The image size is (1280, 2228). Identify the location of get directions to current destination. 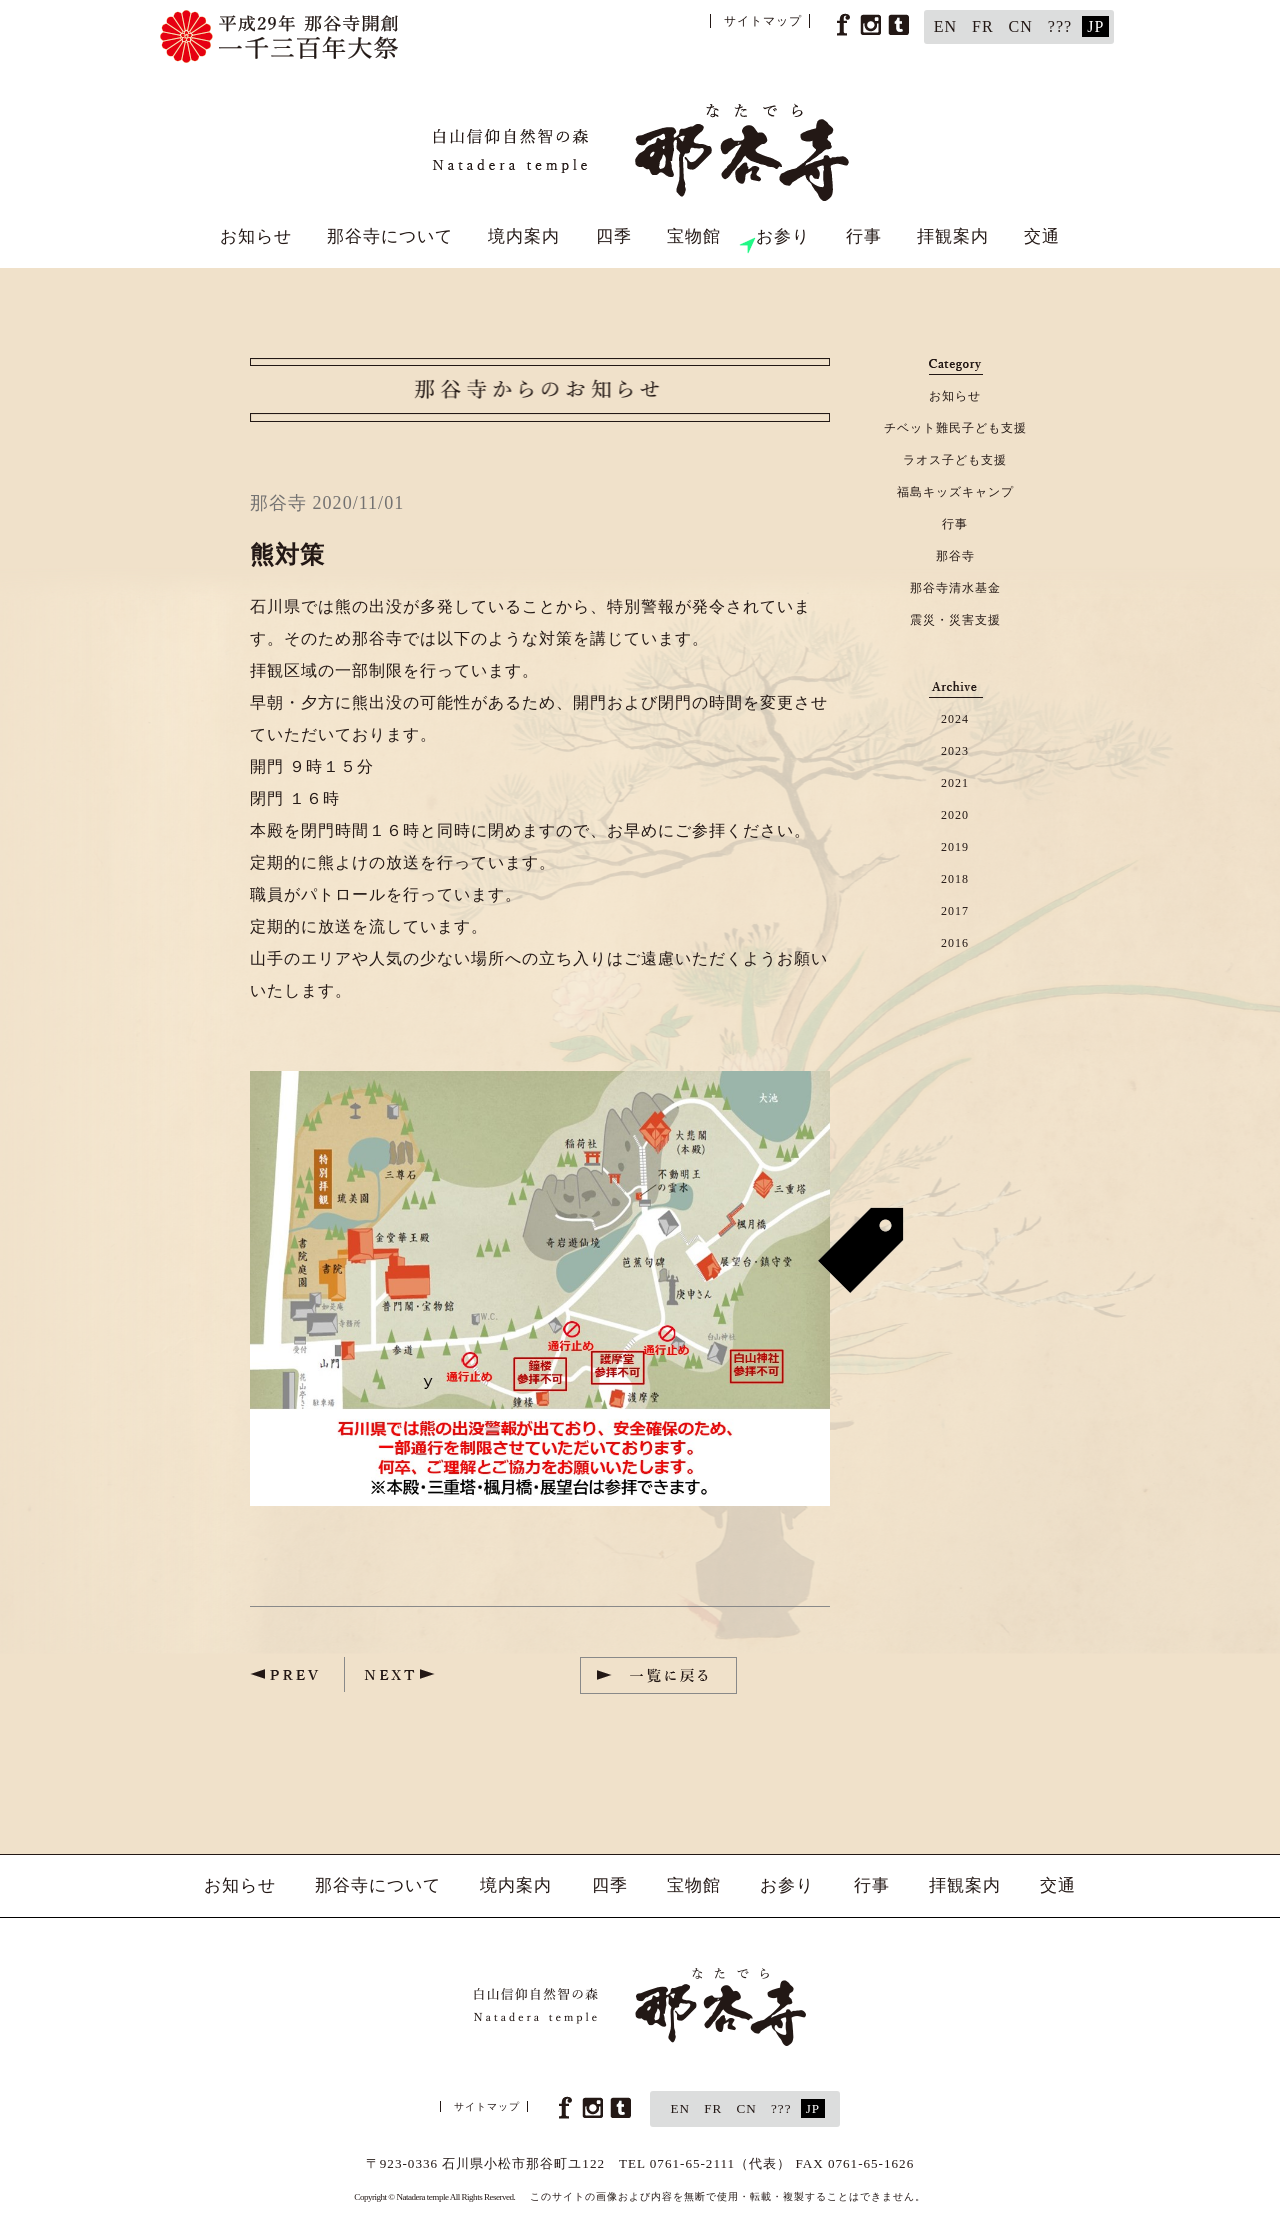
(747, 245).